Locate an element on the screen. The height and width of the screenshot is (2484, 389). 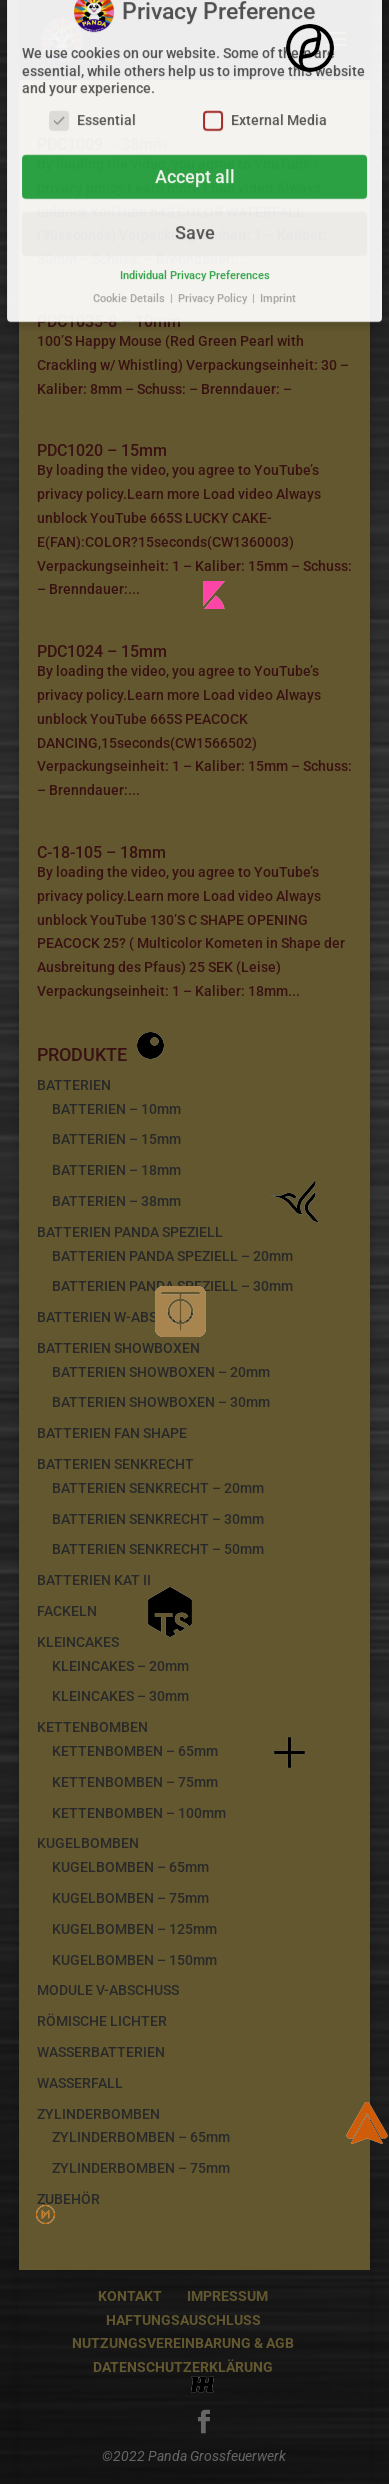
ts-node runtime environment logo is located at coordinates (170, 1612).